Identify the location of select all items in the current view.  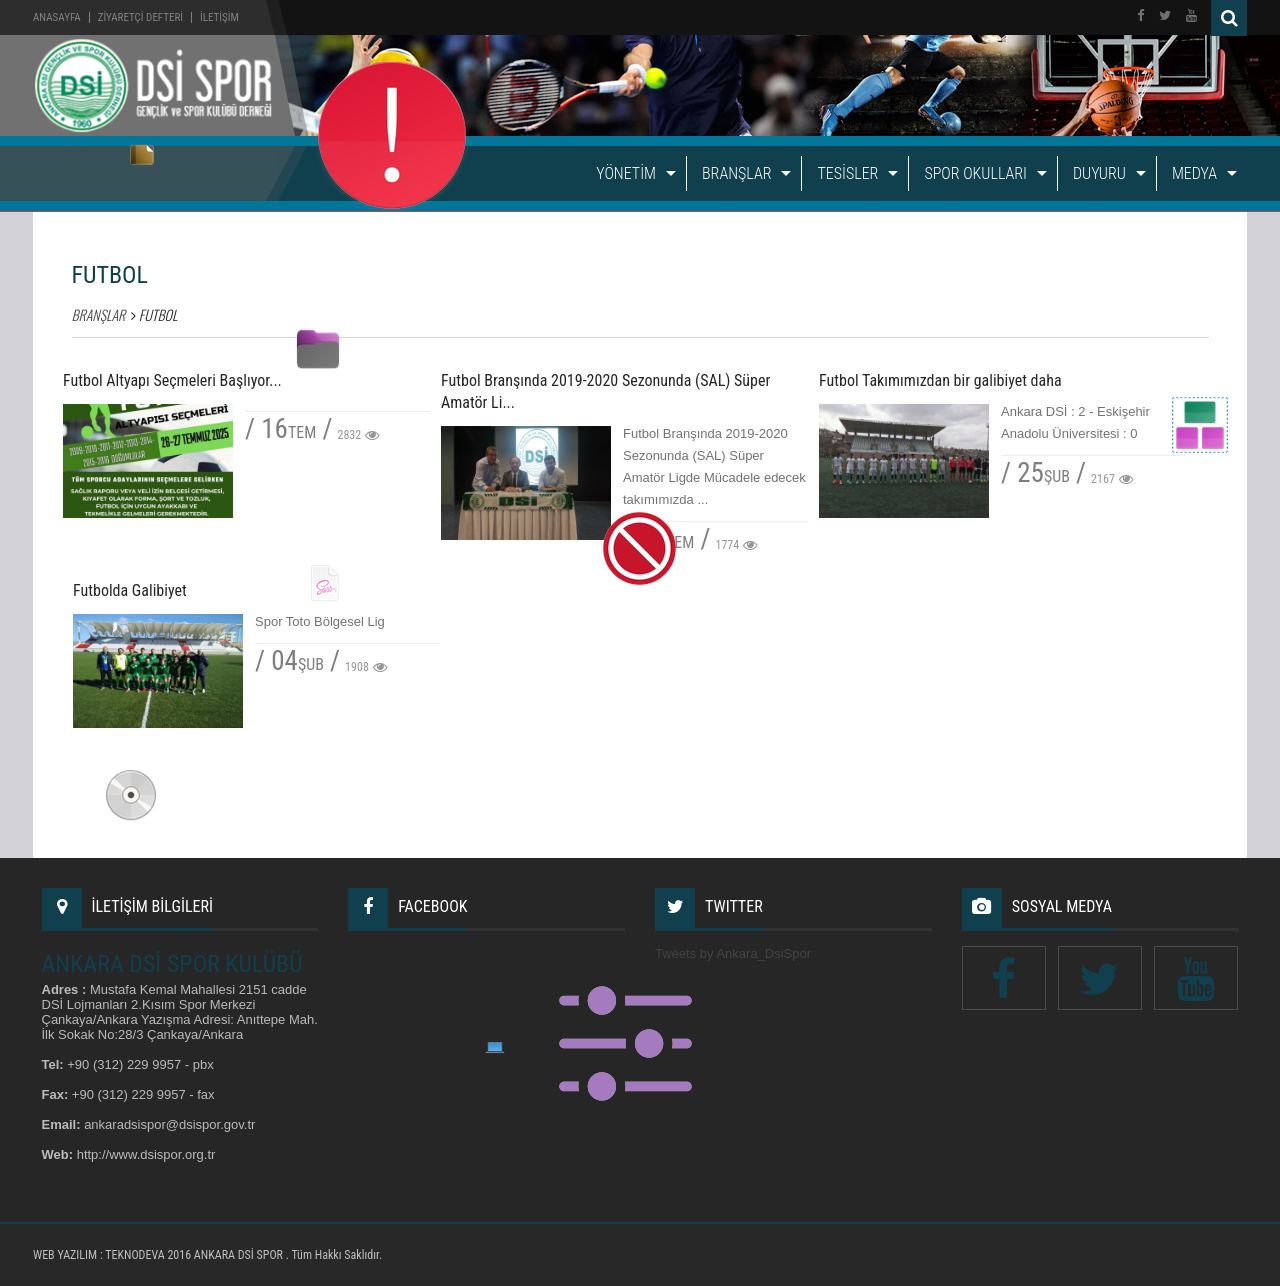
(1200, 425).